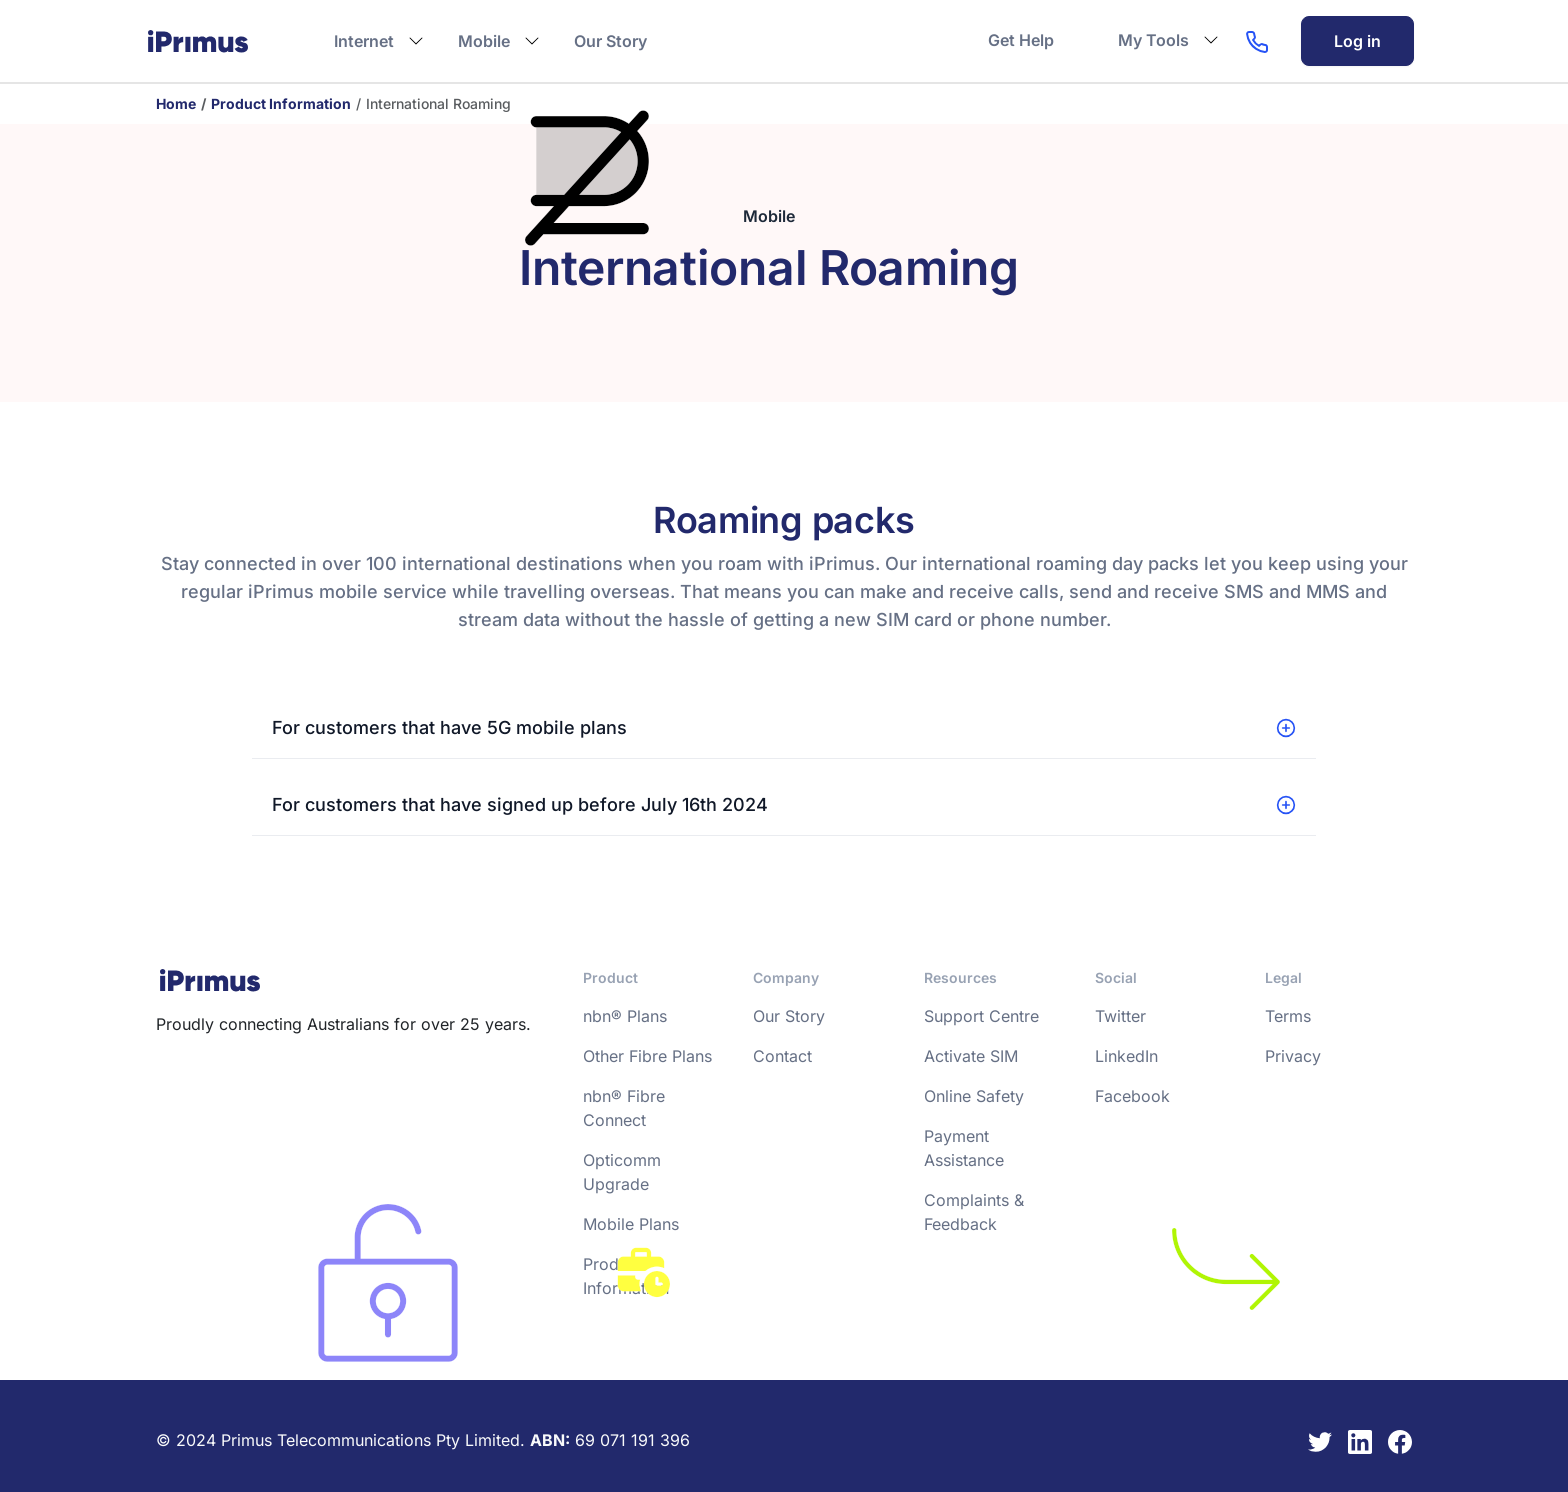 The height and width of the screenshot is (1492, 1568). I want to click on indicates set is not a superset of another in mathematical notation, so click(587, 178).